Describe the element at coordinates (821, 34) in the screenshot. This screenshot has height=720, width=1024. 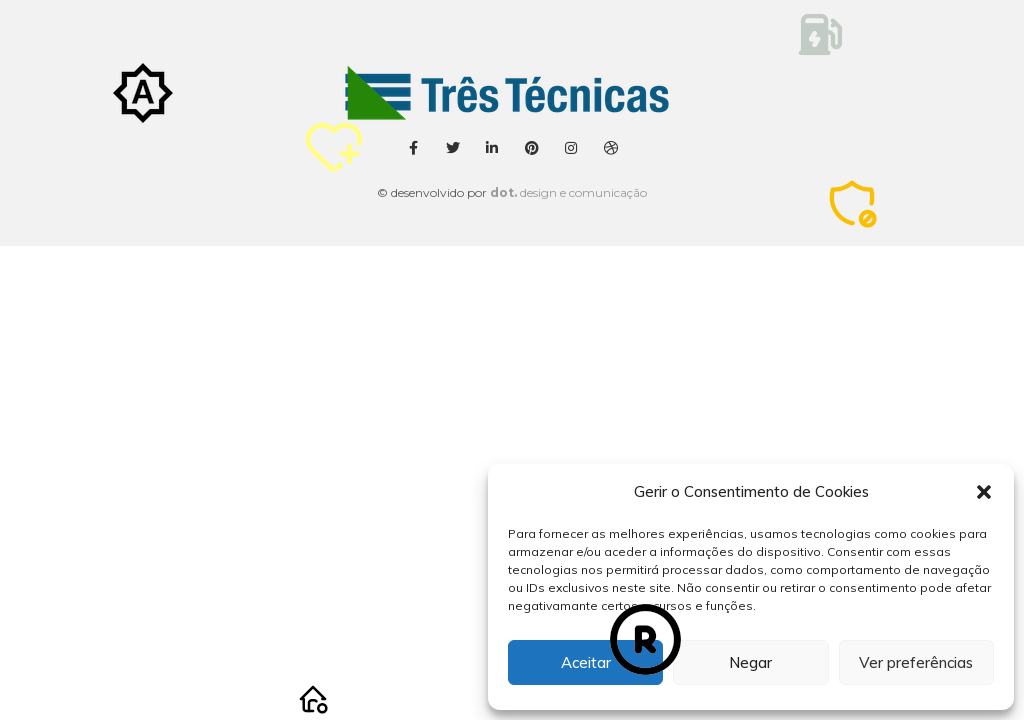
I see `find nearby EV charging stations` at that location.